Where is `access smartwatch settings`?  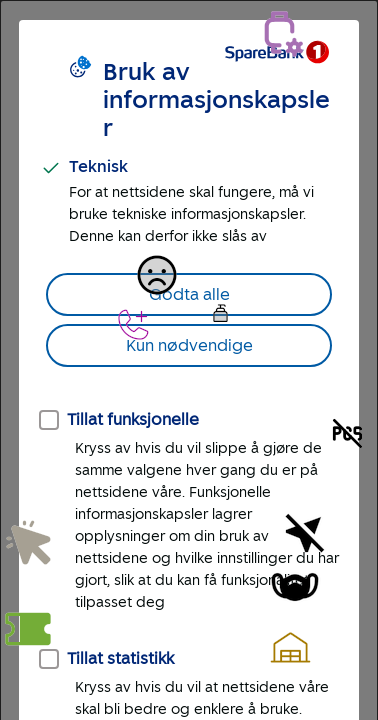 access smartwatch settings is located at coordinates (279, 32).